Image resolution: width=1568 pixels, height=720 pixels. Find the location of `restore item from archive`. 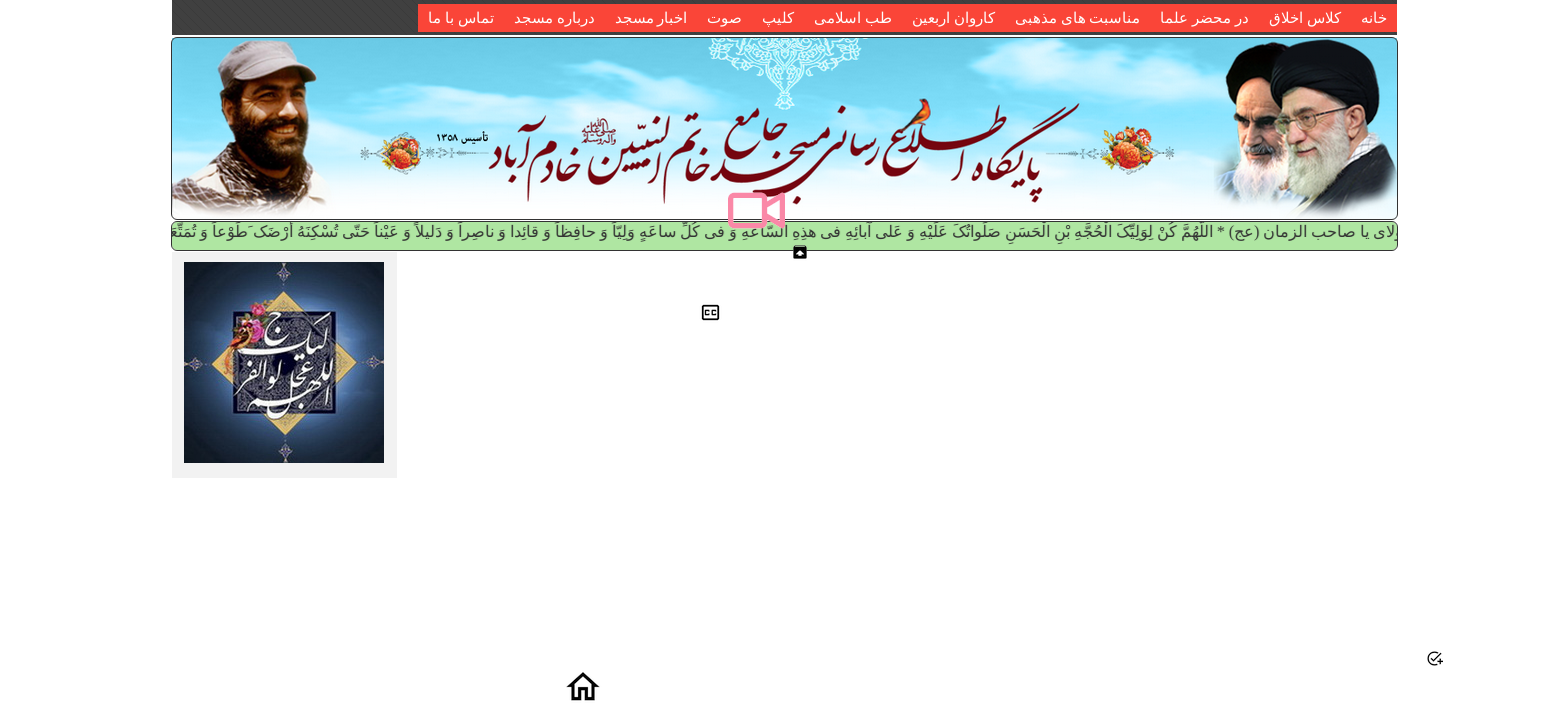

restore item from archive is located at coordinates (800, 252).